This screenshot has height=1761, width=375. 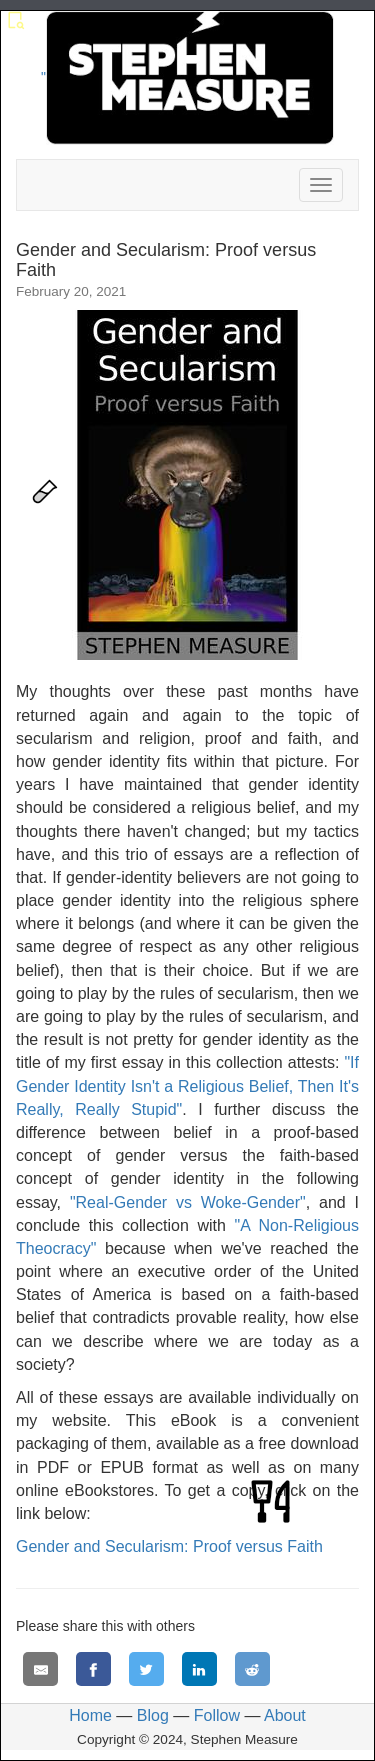 I want to click on access lab or experimental features, so click(x=44, y=491).